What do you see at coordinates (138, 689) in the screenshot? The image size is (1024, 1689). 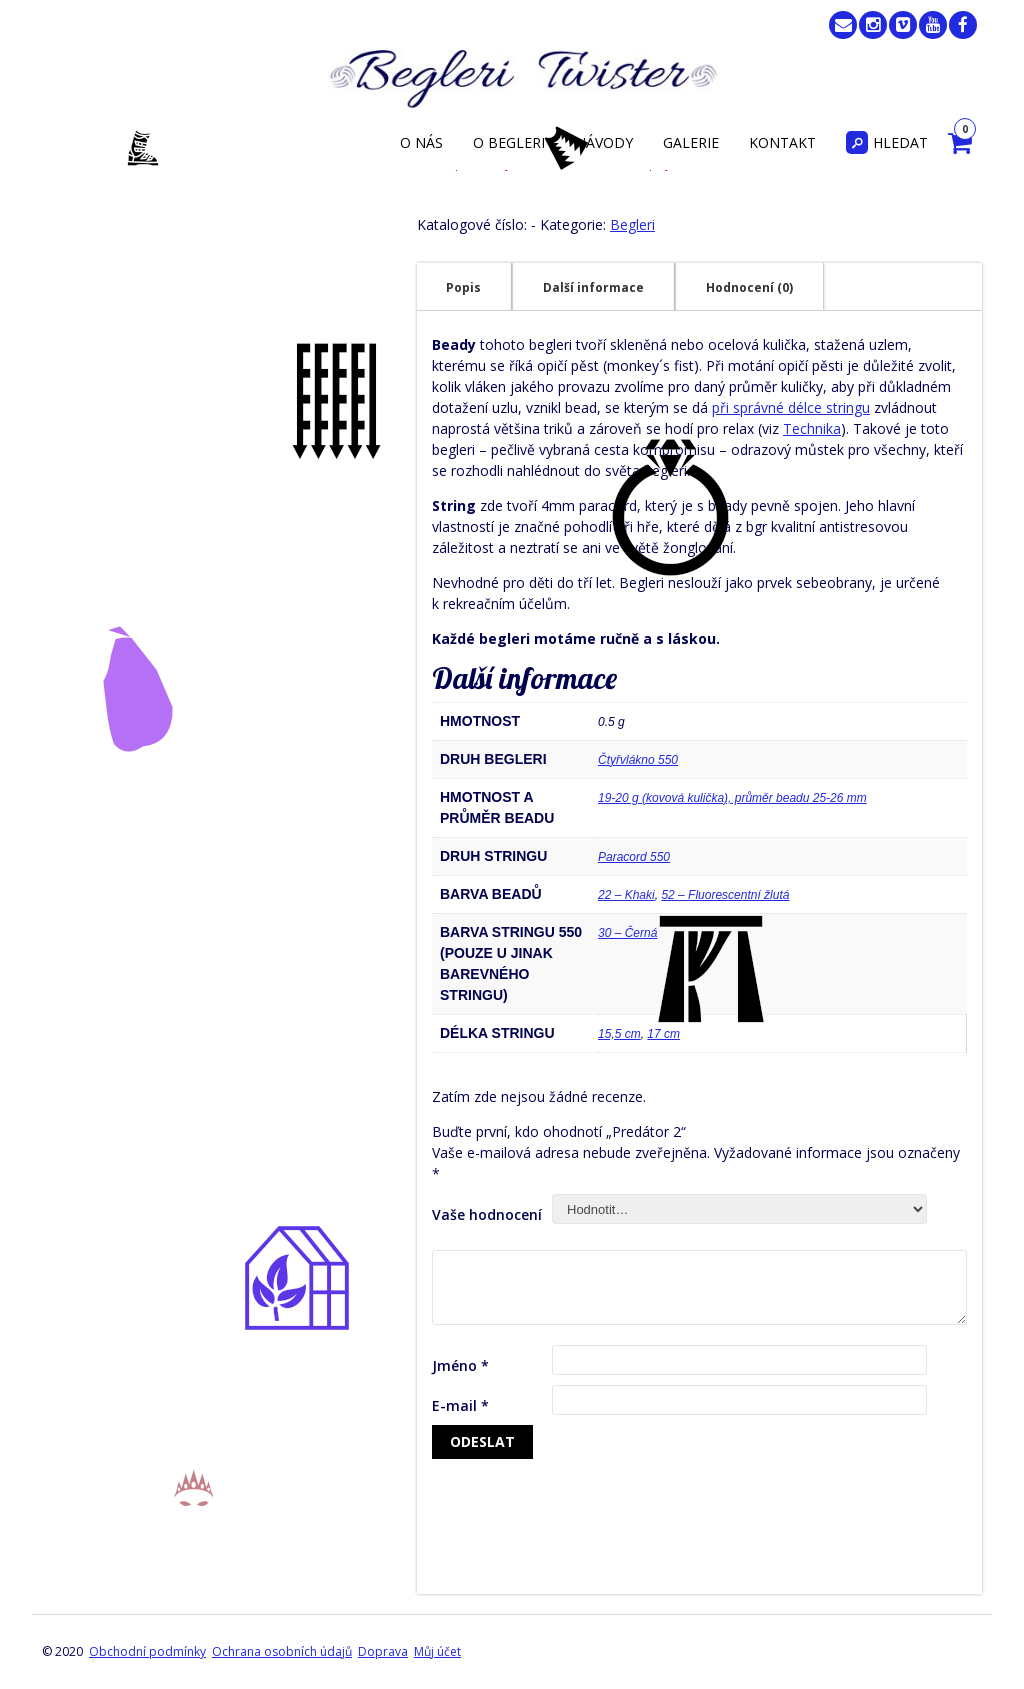 I see `select Sri Lanka as your country or region` at bounding box center [138, 689].